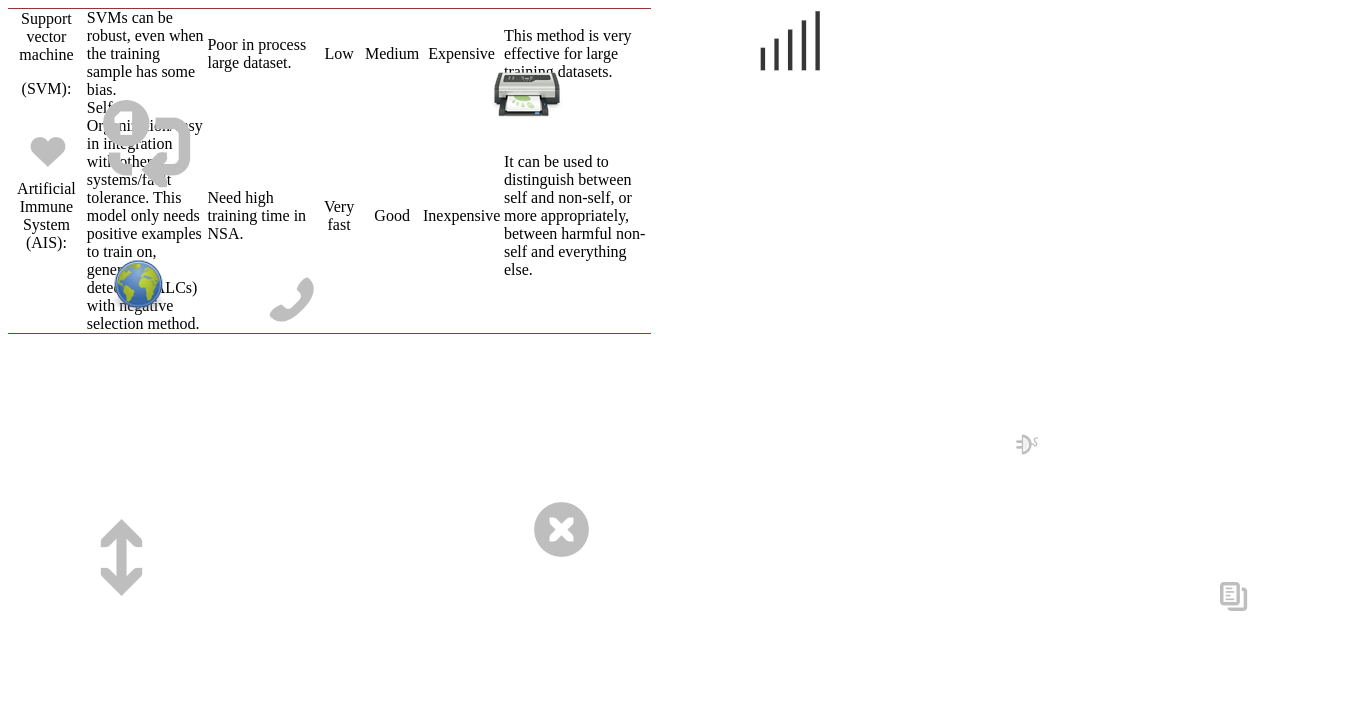 Image resolution: width=1352 pixels, height=720 pixels. What do you see at coordinates (527, 93) in the screenshot?
I see `print the current document` at bounding box center [527, 93].